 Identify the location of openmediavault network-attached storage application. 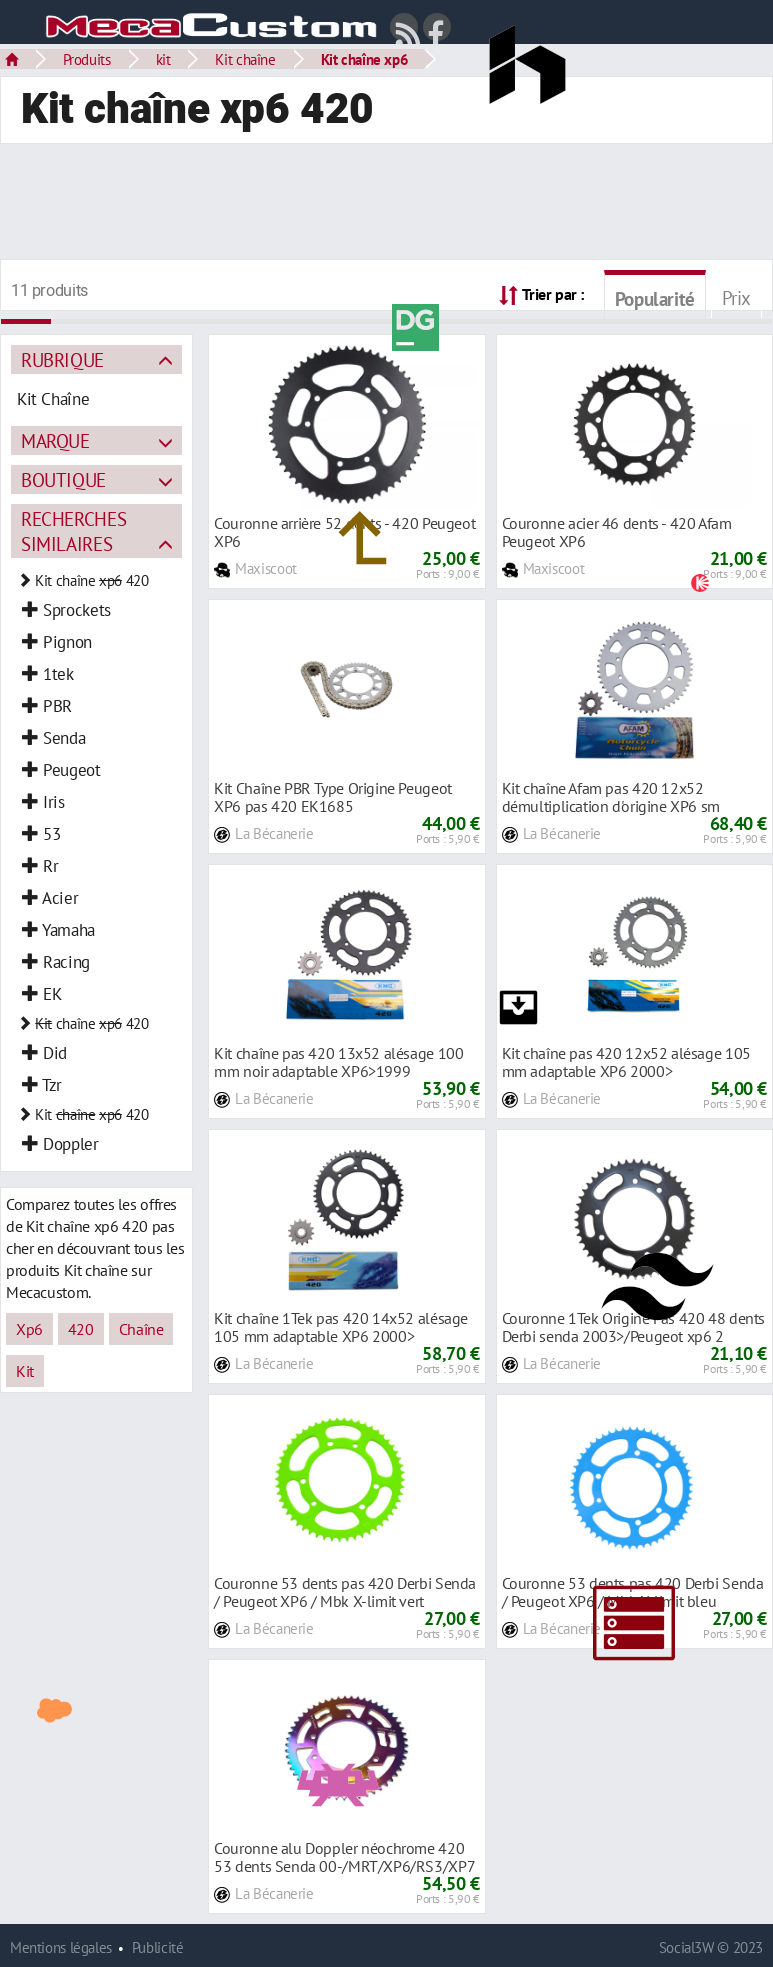
(634, 1623).